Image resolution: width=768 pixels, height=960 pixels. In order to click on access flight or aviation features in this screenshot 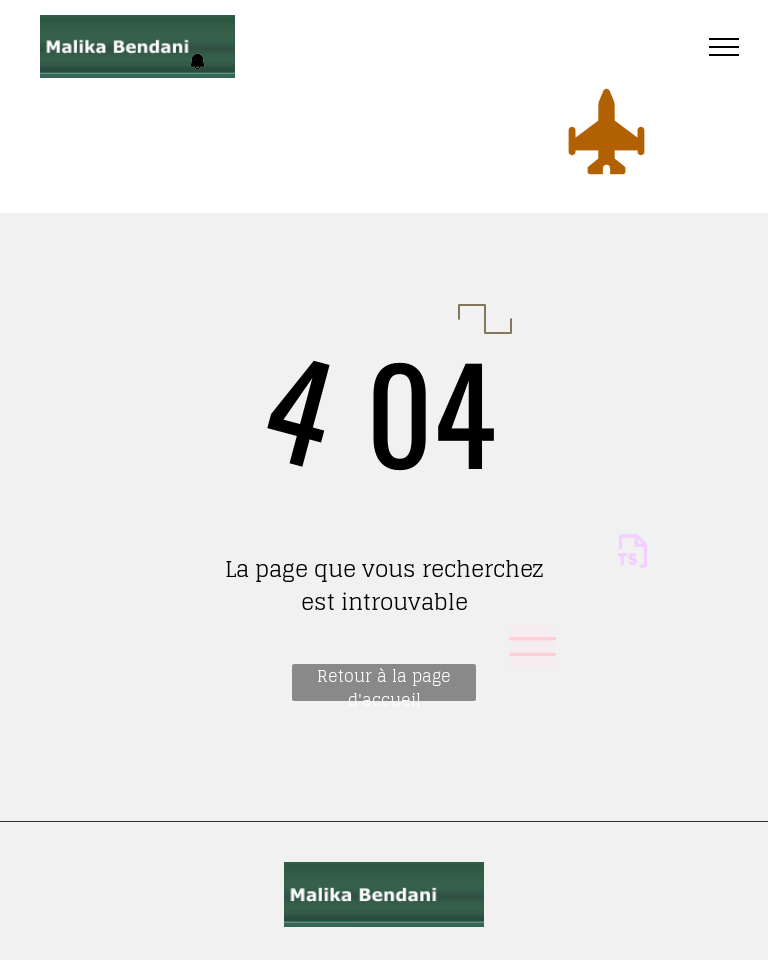, I will do `click(606, 131)`.